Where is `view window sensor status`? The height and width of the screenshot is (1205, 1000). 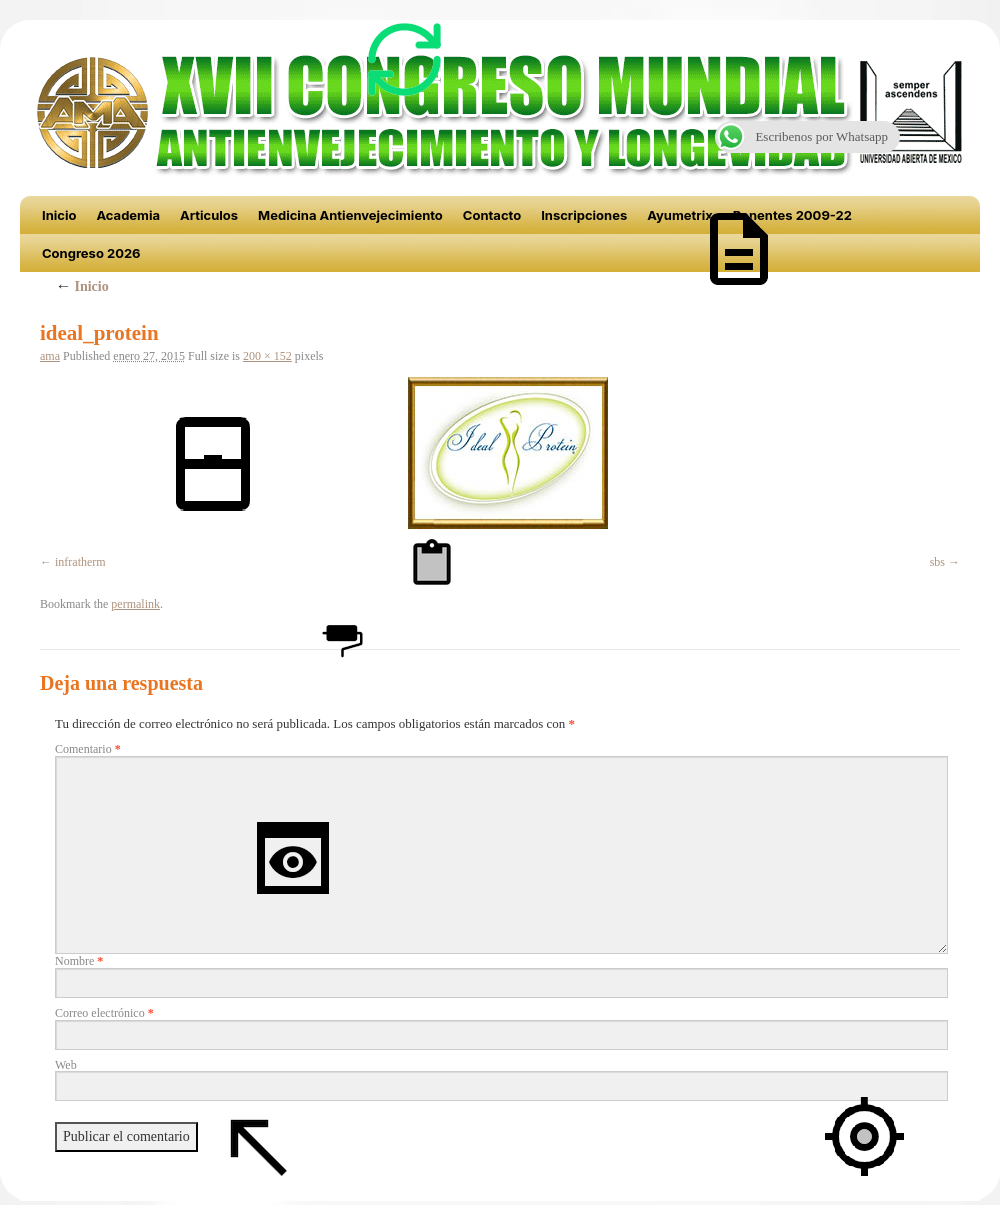
view window sensor status is located at coordinates (213, 464).